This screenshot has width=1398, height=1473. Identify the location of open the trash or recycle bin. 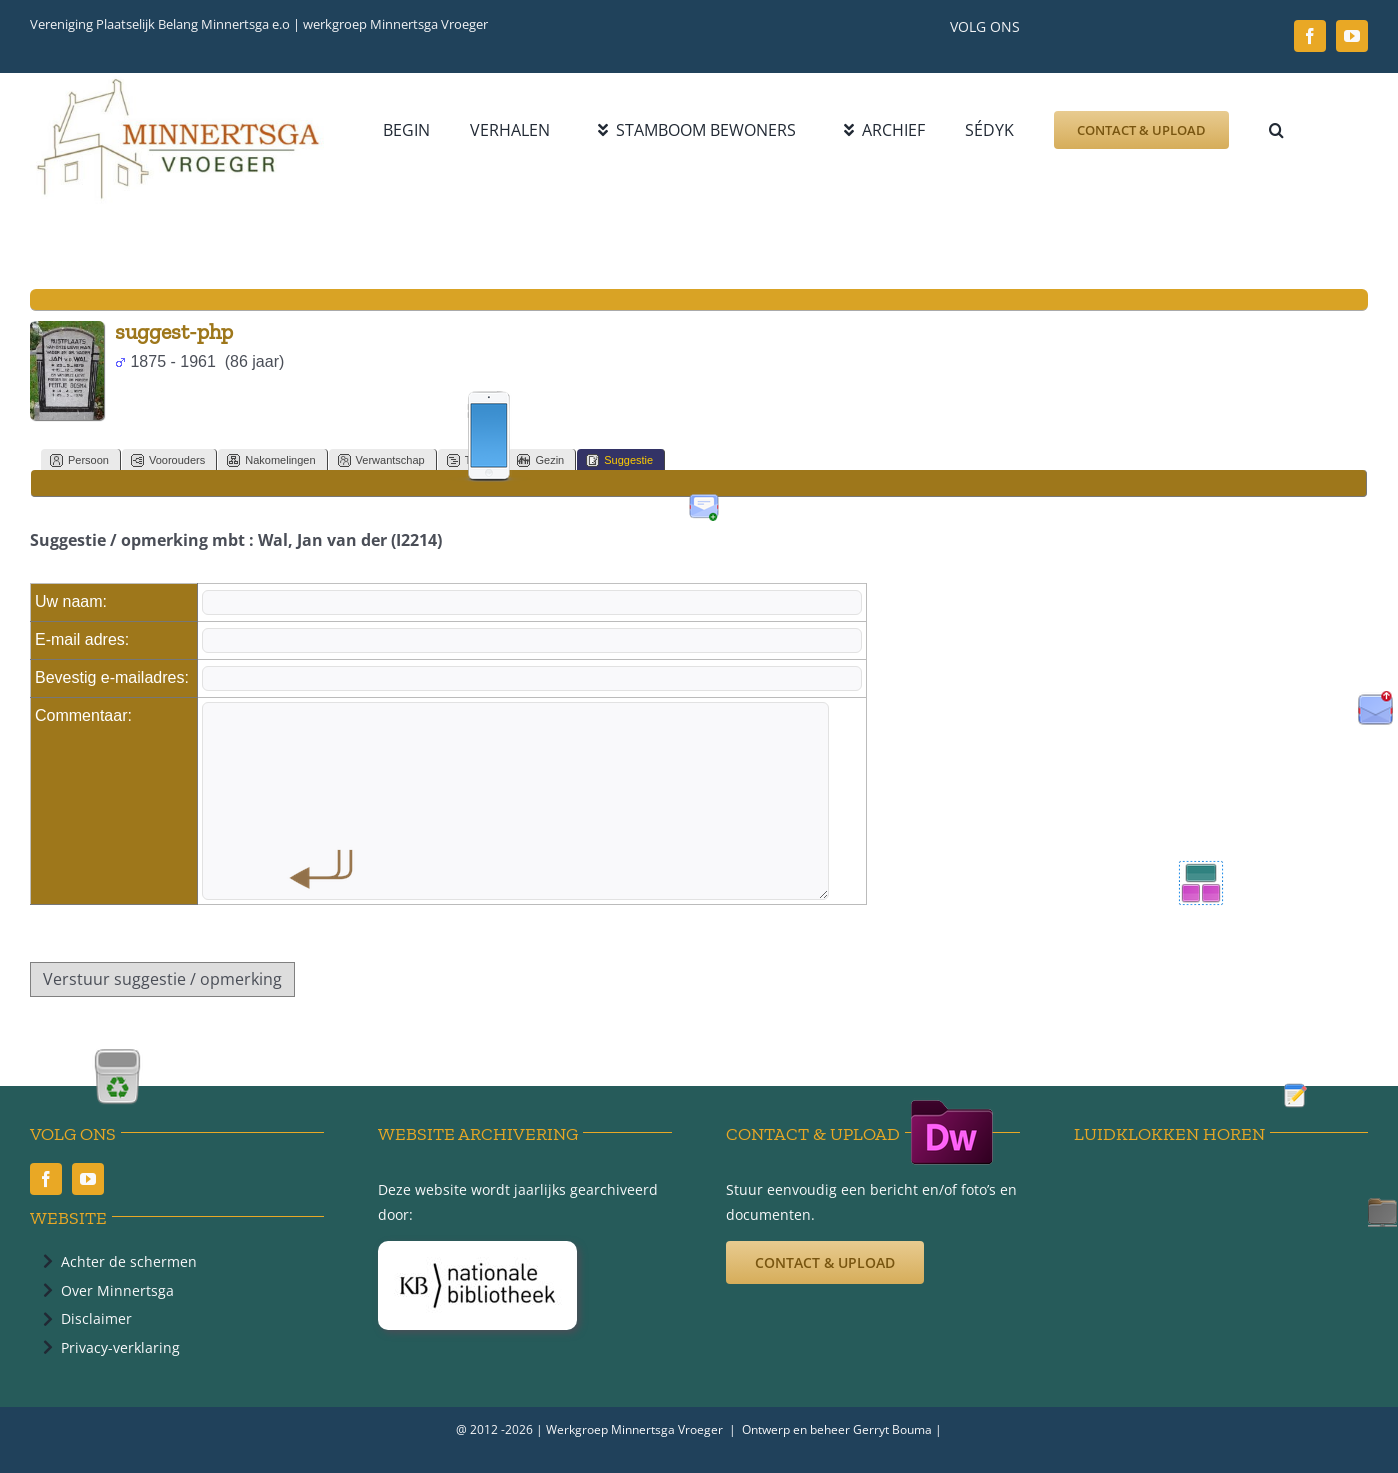
(117, 1076).